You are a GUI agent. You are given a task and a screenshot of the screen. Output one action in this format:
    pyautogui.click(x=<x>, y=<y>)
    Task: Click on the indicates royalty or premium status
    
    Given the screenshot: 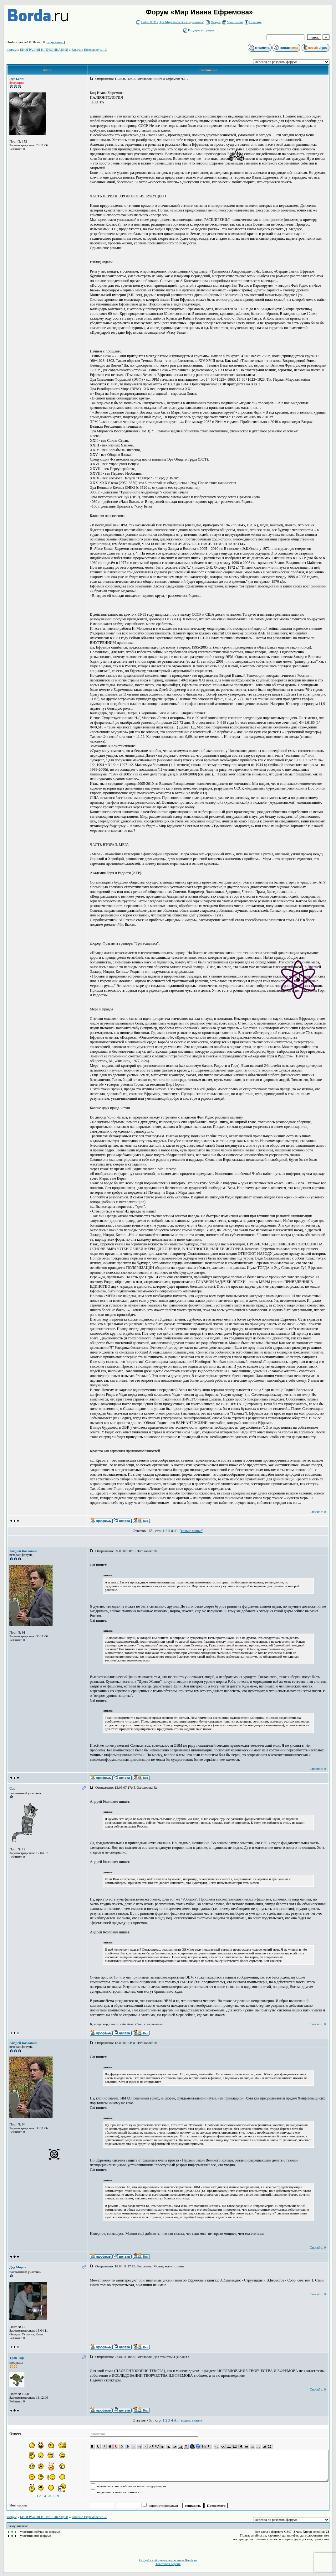 What is the action you would take?
    pyautogui.click(x=236, y=156)
    